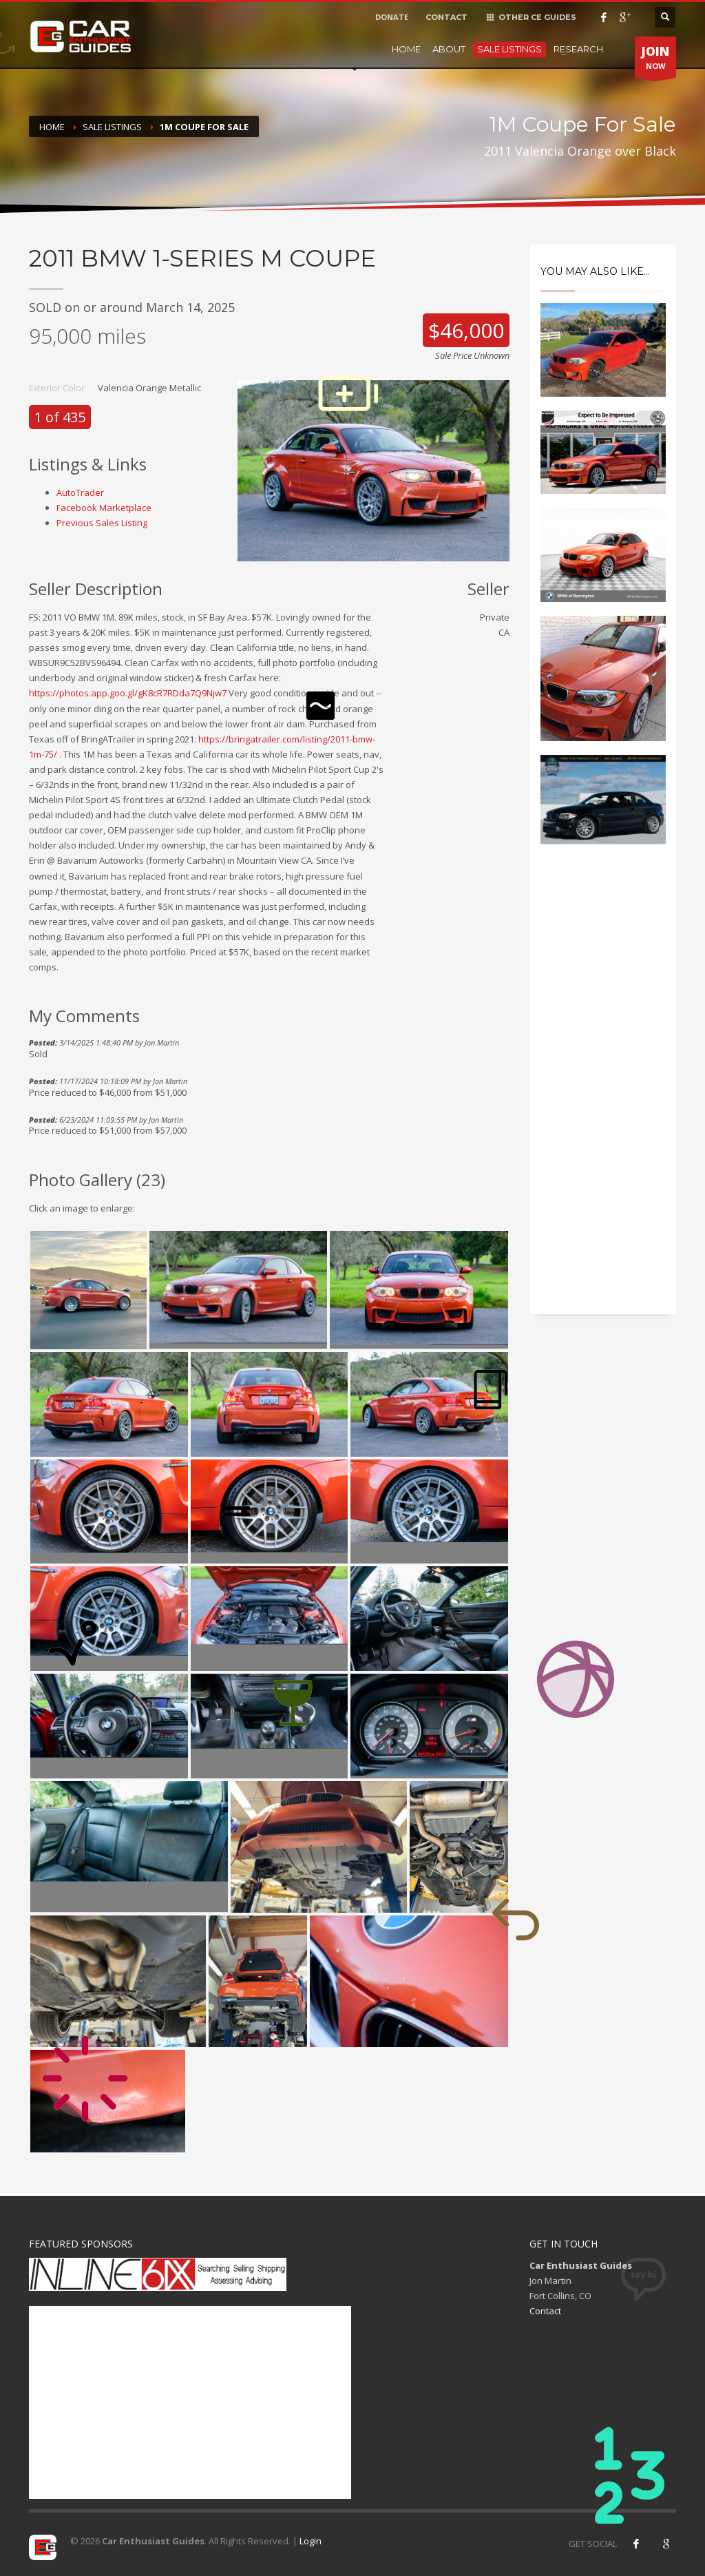 The height and width of the screenshot is (2576, 705). Describe the element at coordinates (320, 705) in the screenshot. I see `indicates approximate or similar value` at that location.